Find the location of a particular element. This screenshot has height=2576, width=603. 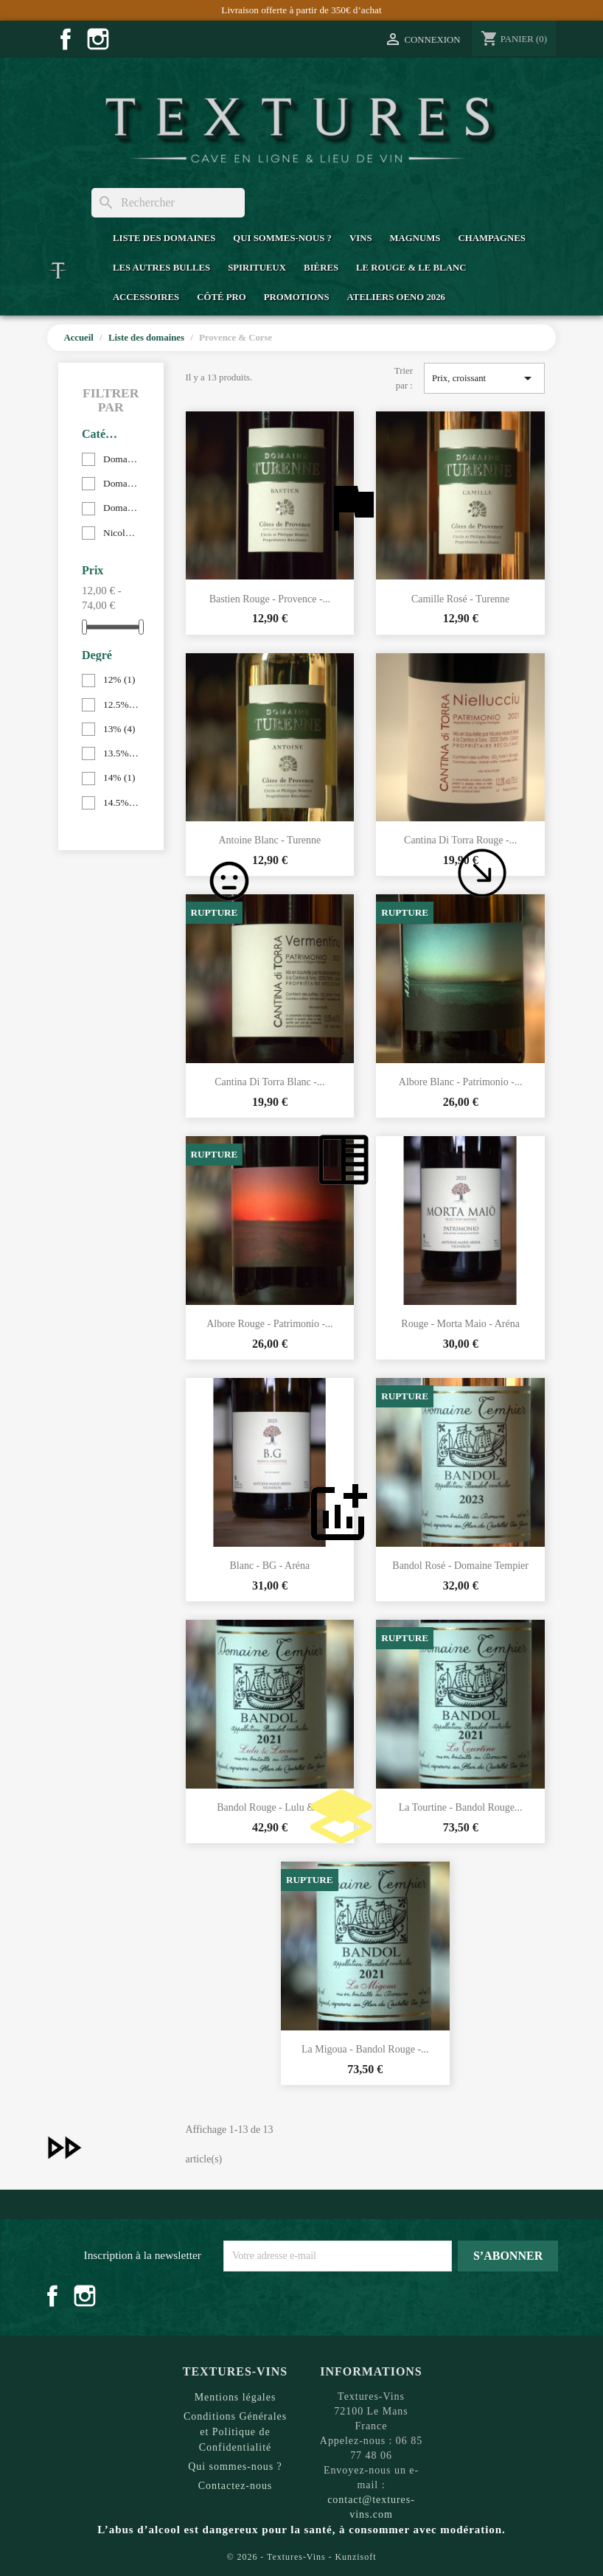

rate experience as neutral or average is located at coordinates (229, 881).